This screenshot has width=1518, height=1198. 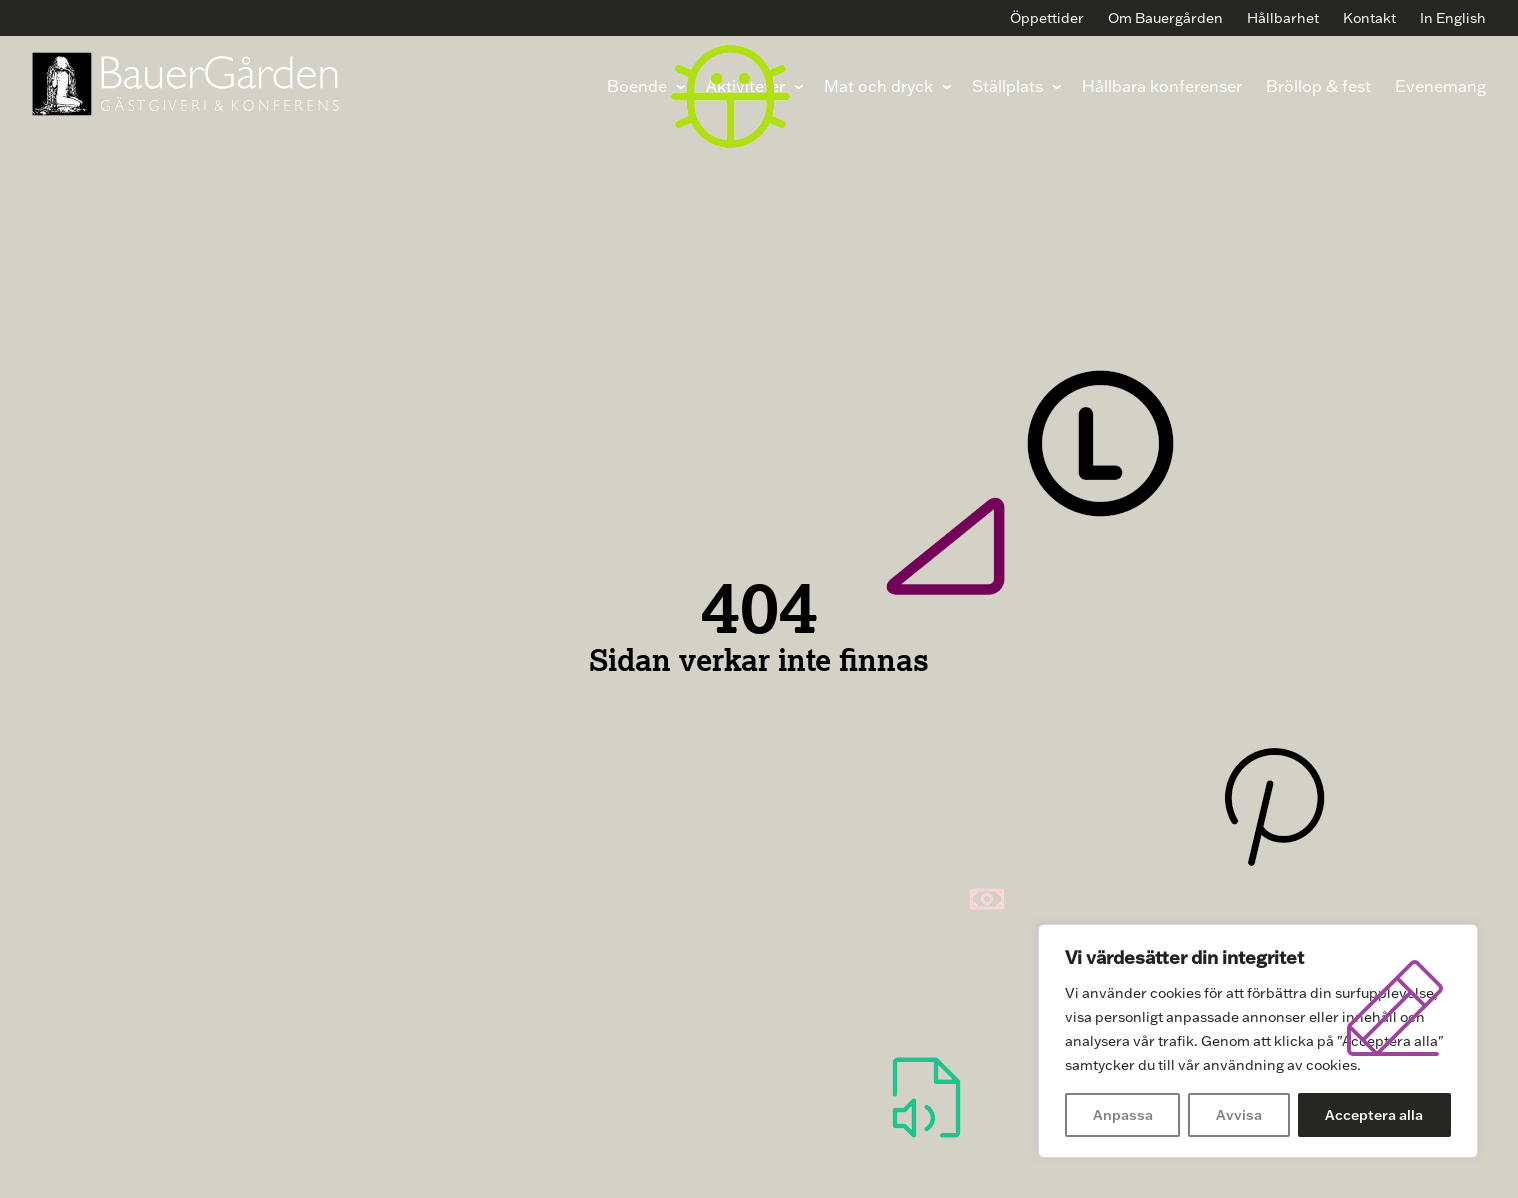 I want to click on open an audio file, so click(x=926, y=1097).